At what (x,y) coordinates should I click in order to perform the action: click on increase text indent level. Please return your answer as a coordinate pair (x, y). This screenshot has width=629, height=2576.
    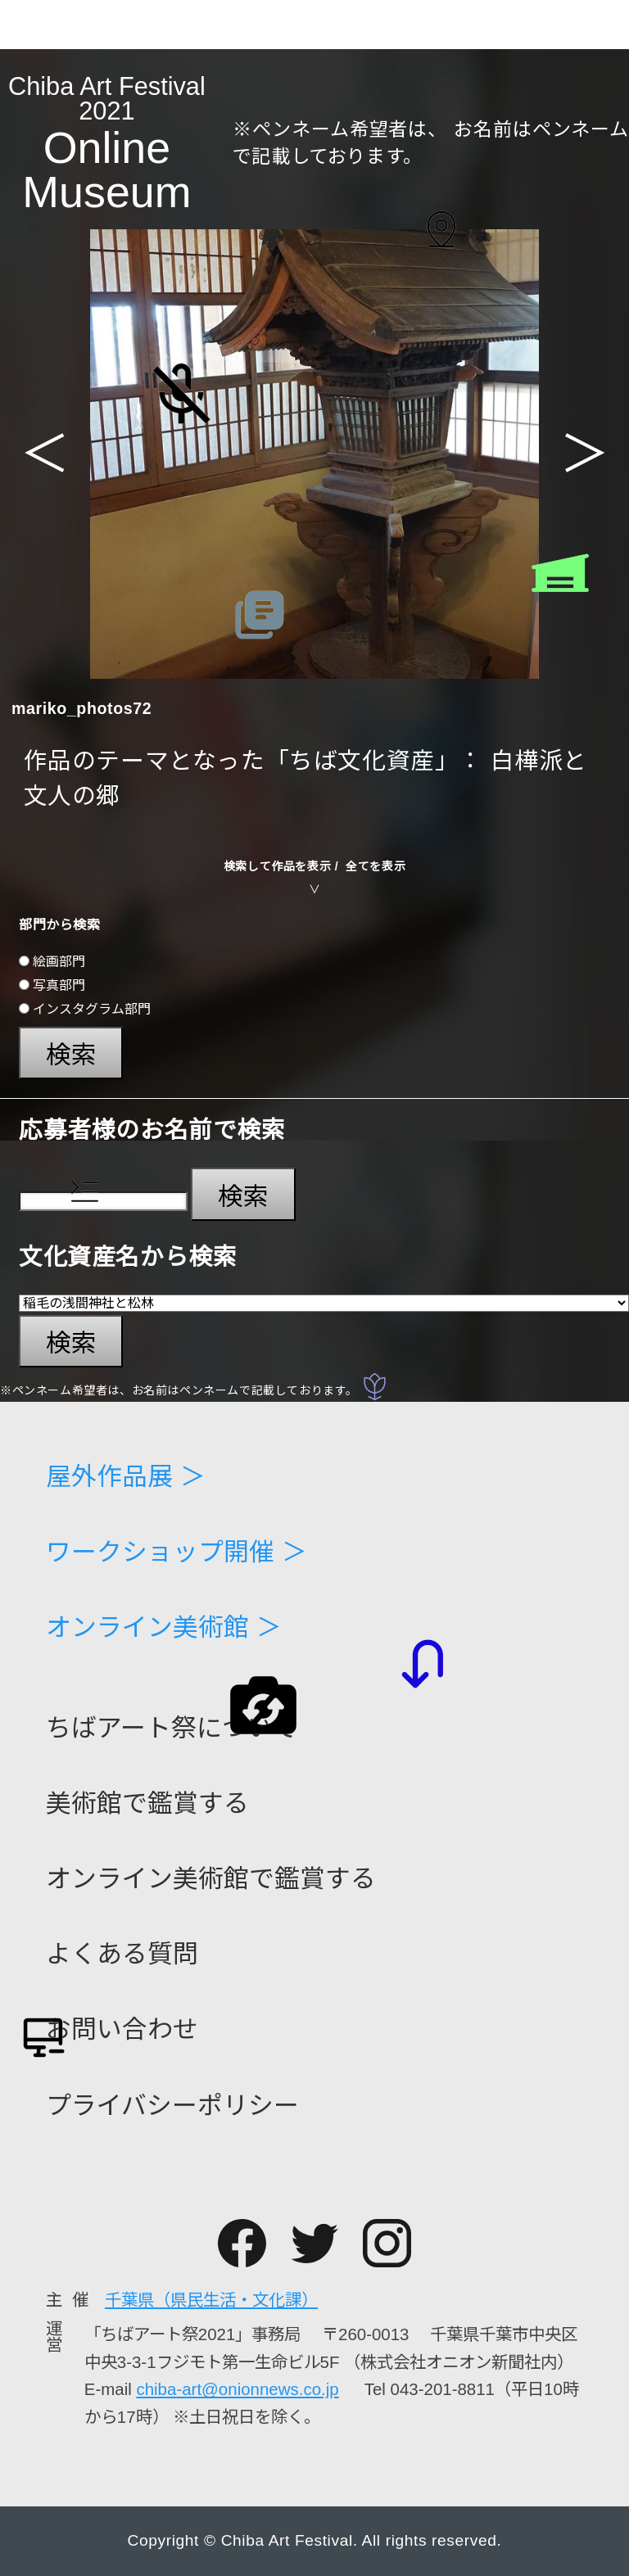
    Looking at the image, I should click on (84, 1191).